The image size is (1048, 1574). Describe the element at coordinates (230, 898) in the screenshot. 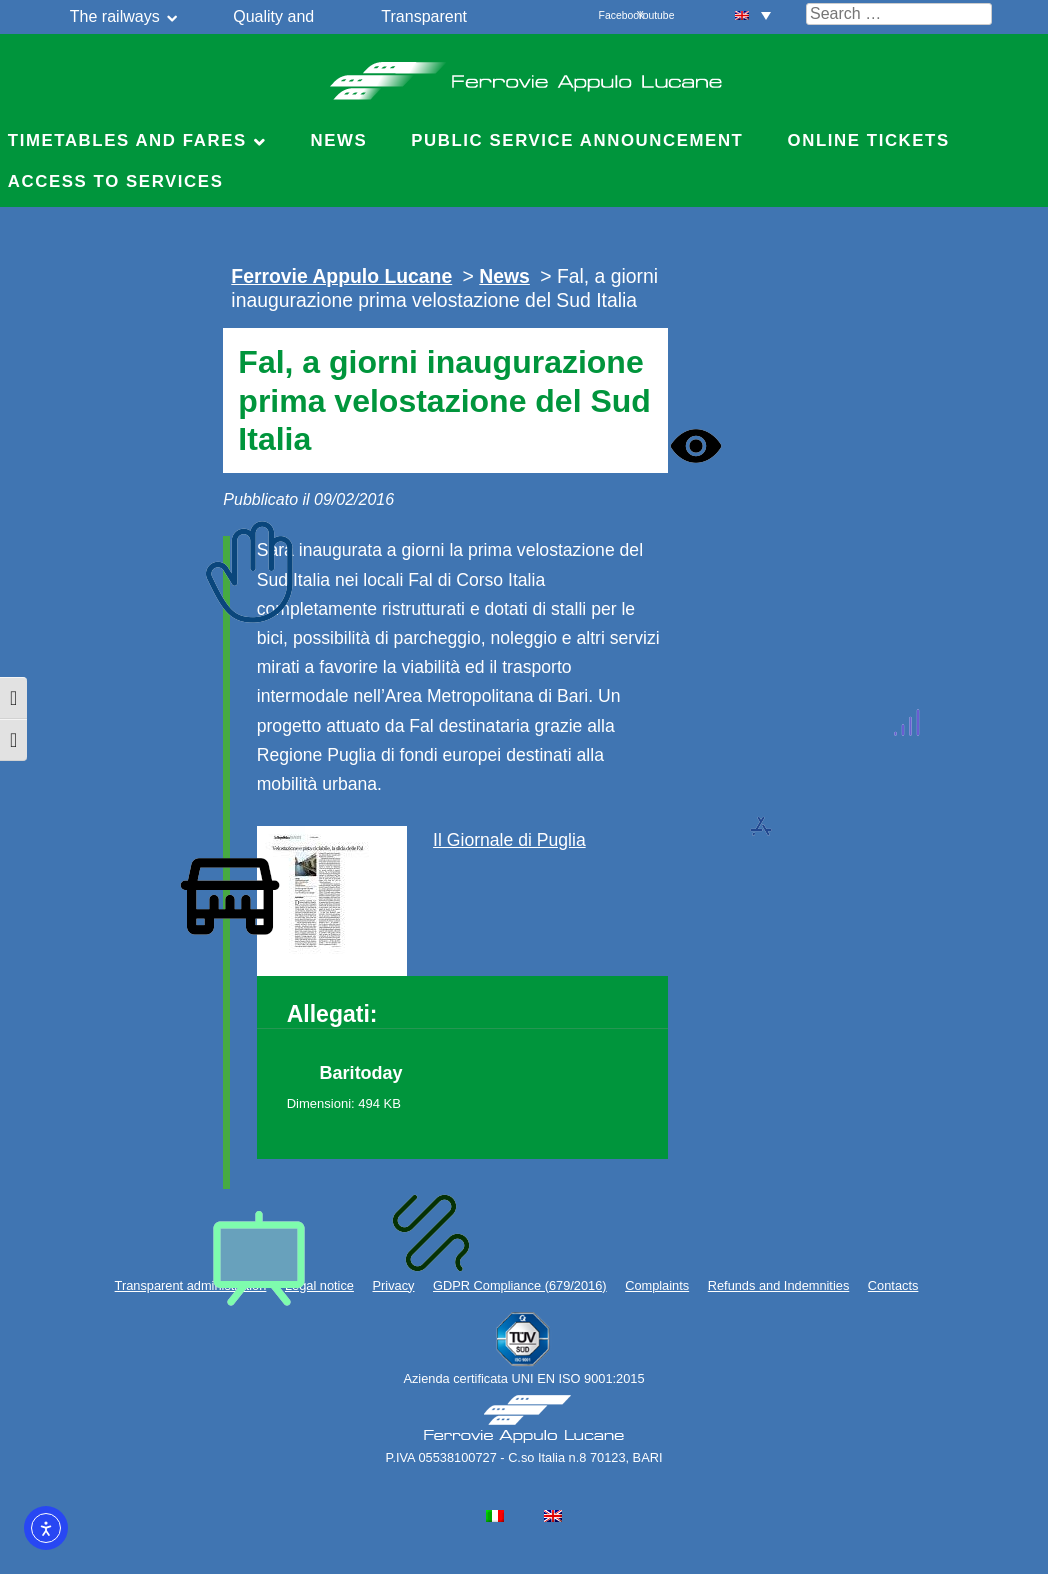

I see `select off-road vehicle type` at that location.